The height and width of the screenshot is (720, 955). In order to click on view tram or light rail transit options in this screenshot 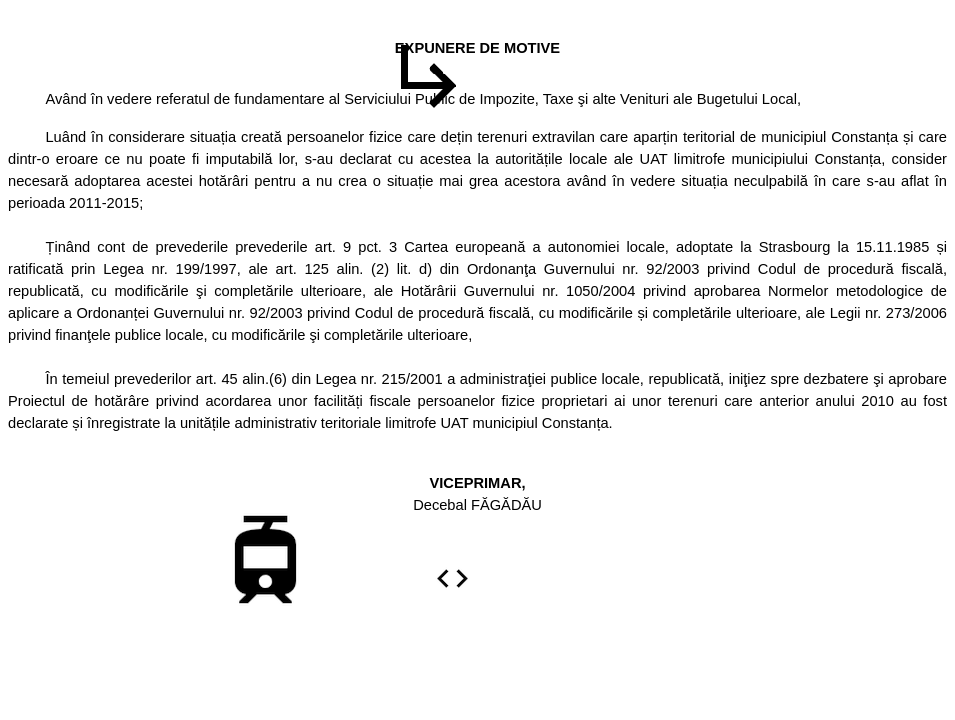, I will do `click(265, 559)`.